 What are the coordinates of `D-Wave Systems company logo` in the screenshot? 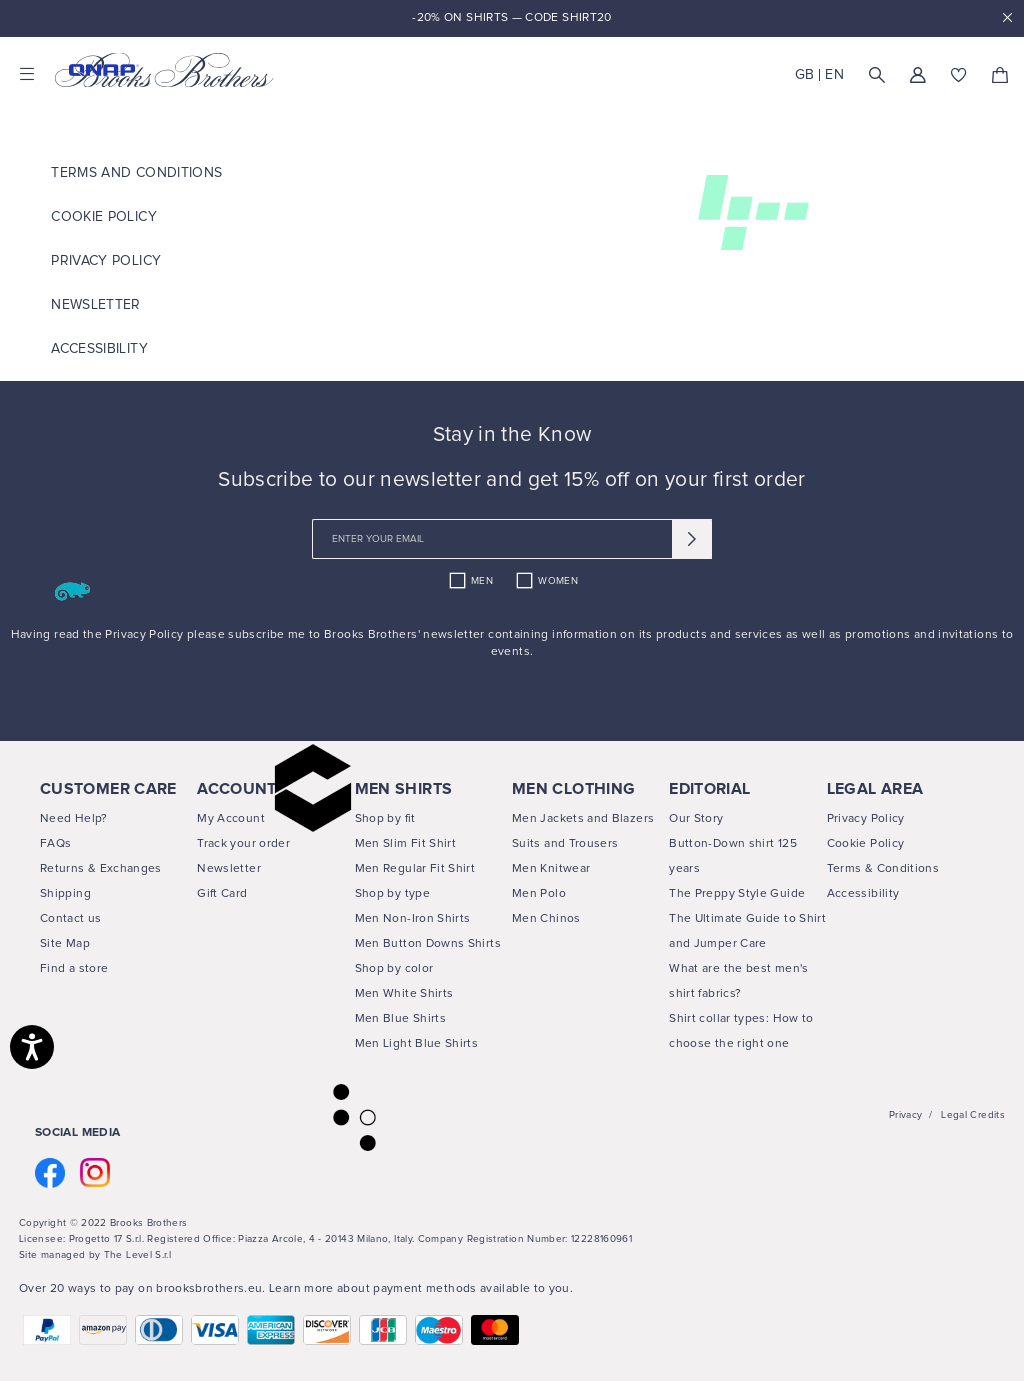 It's located at (354, 1117).